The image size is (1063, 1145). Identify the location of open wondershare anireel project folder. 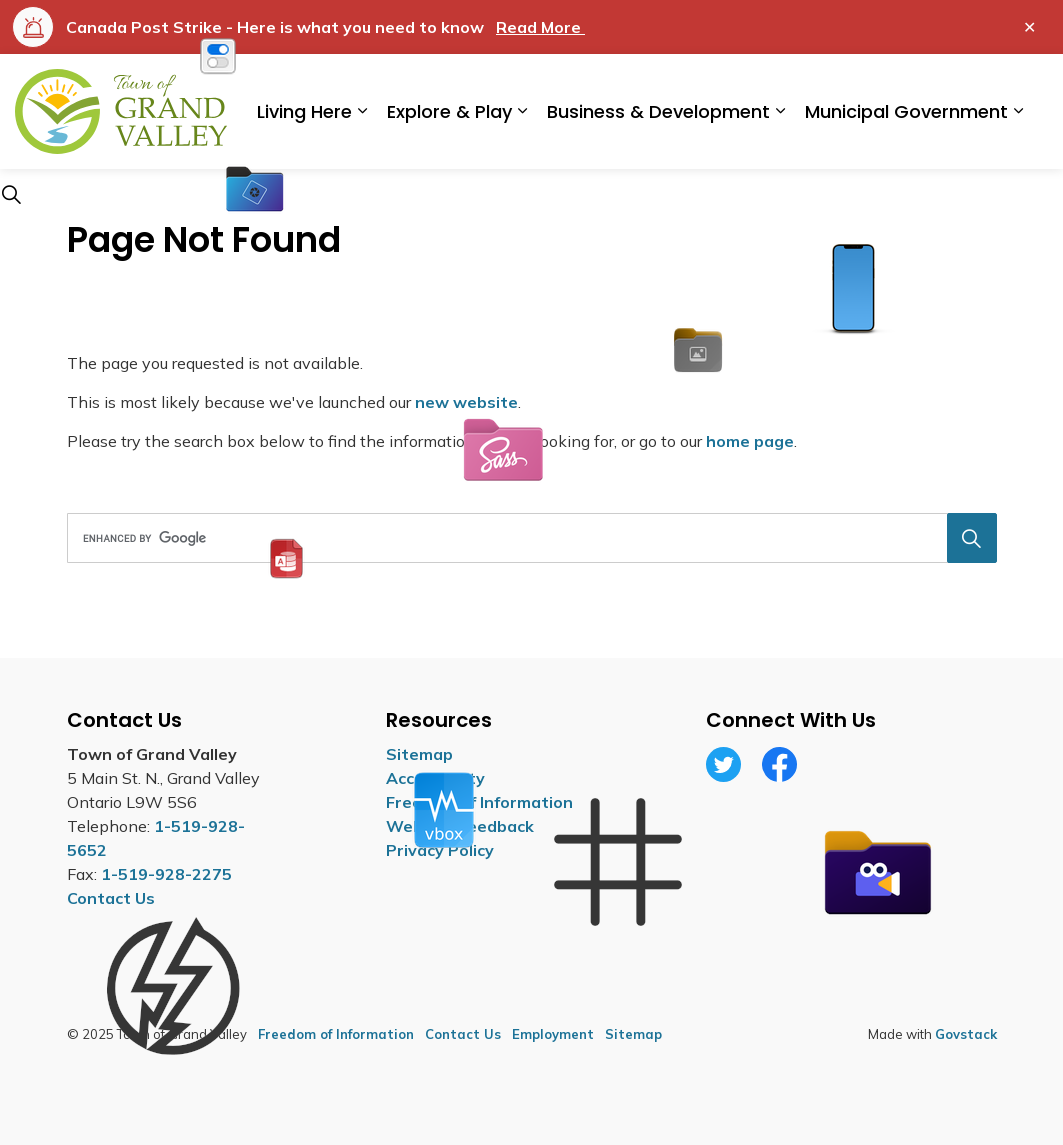
(877, 875).